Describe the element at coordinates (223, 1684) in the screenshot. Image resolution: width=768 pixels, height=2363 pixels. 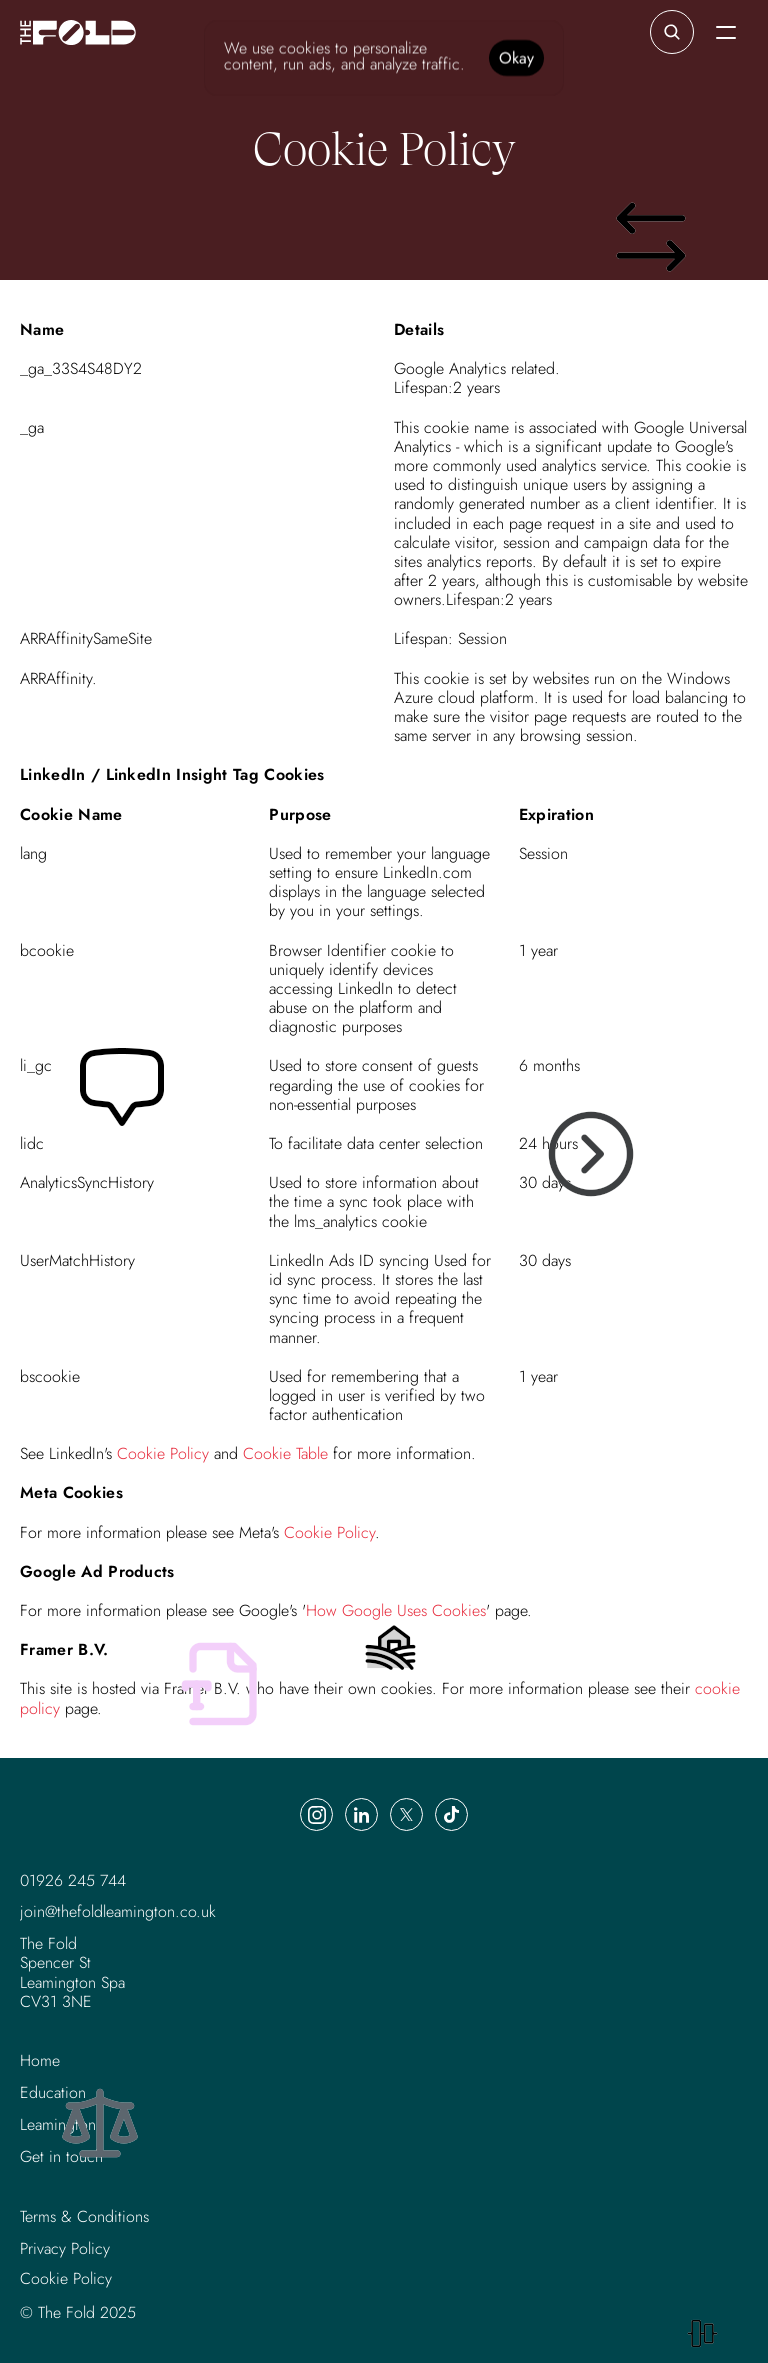
I see `text or document file type` at that location.